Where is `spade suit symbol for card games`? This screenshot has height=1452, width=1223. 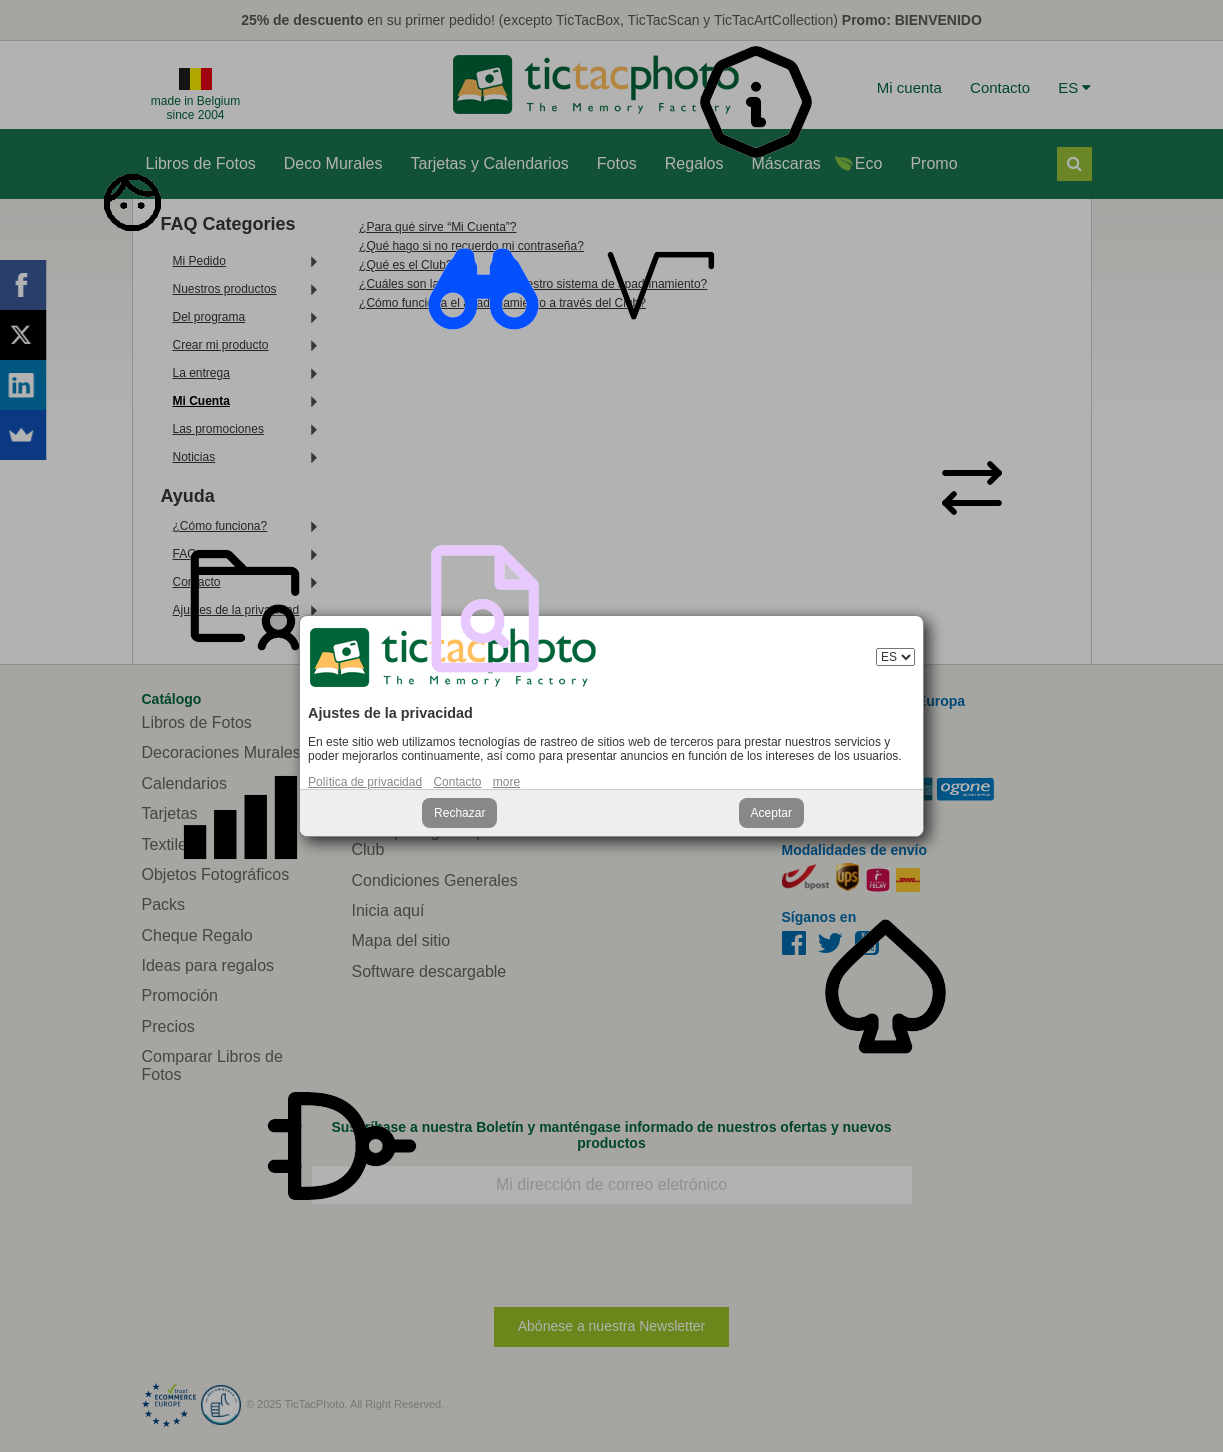 spade suit symbol for card games is located at coordinates (885, 986).